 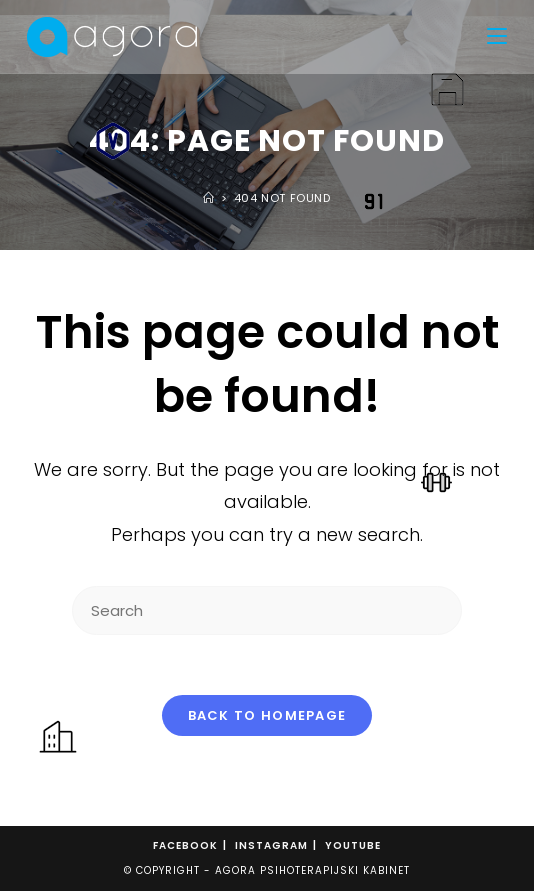 I want to click on access workout or fitness features, so click(x=436, y=482).